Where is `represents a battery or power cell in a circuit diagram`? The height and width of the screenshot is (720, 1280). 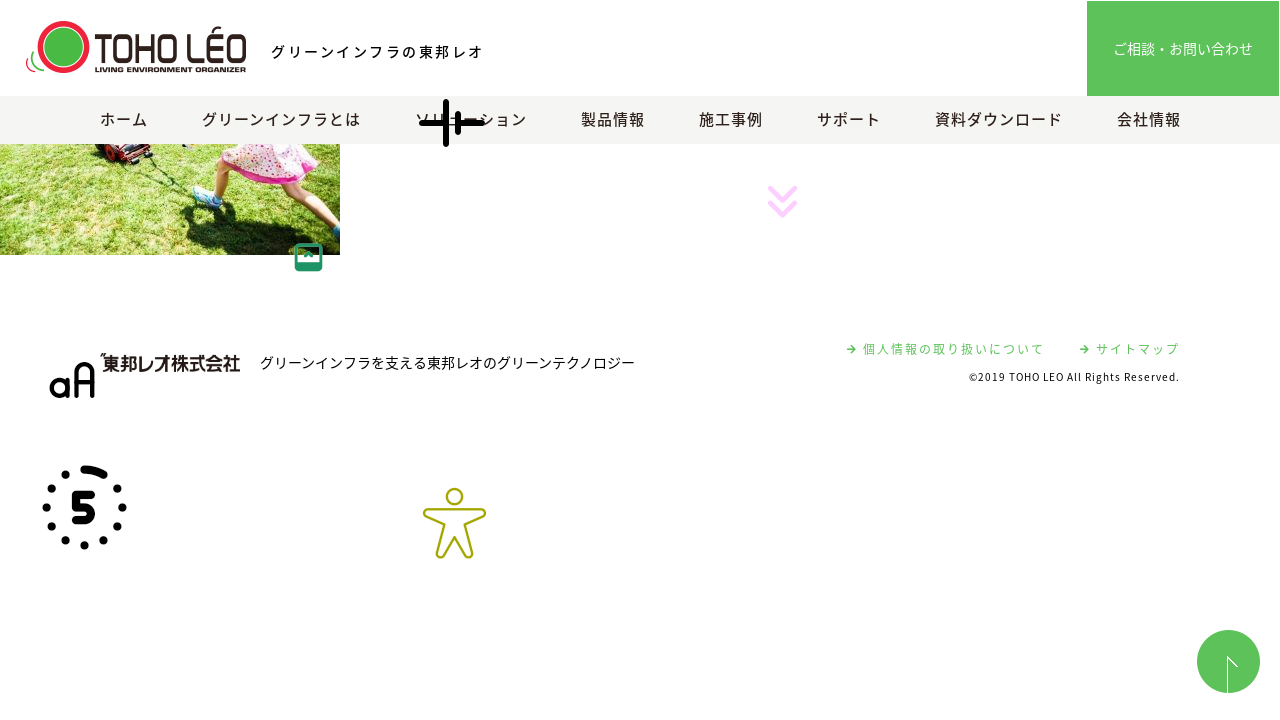
represents a battery or power cell in a circuit diagram is located at coordinates (452, 123).